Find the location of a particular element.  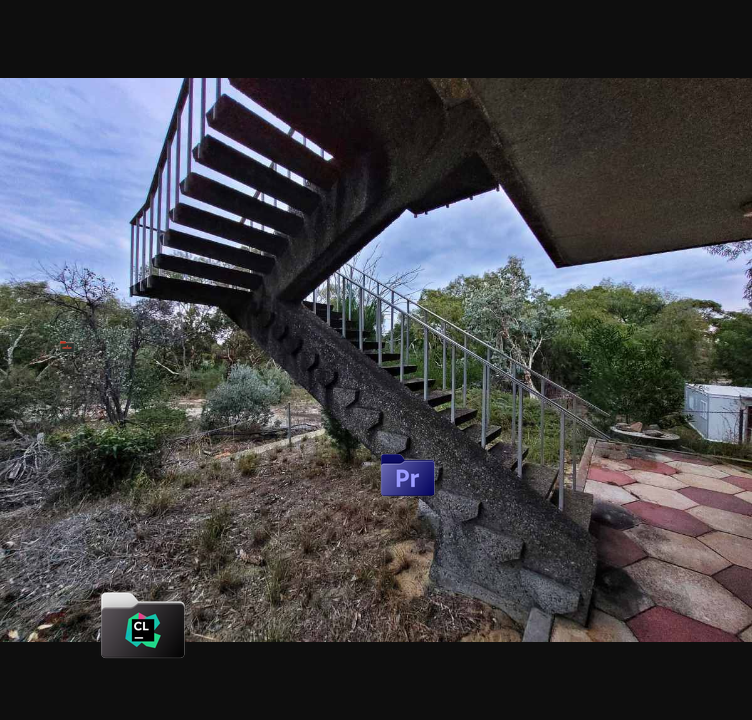

open CLion project folder is located at coordinates (142, 627).